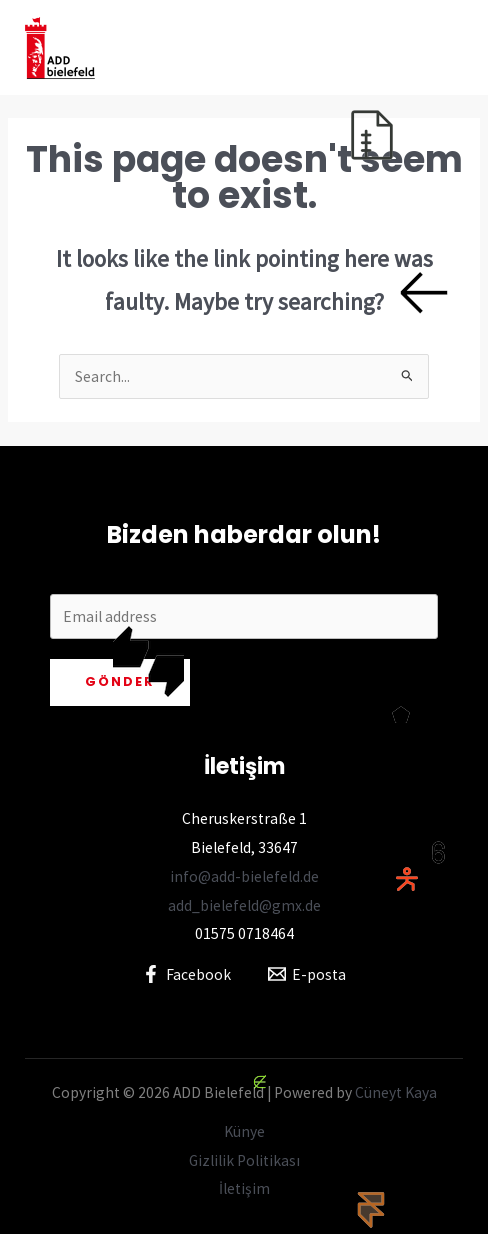  I want to click on indicates a pentagon-shaped category or tag, so click(401, 715).